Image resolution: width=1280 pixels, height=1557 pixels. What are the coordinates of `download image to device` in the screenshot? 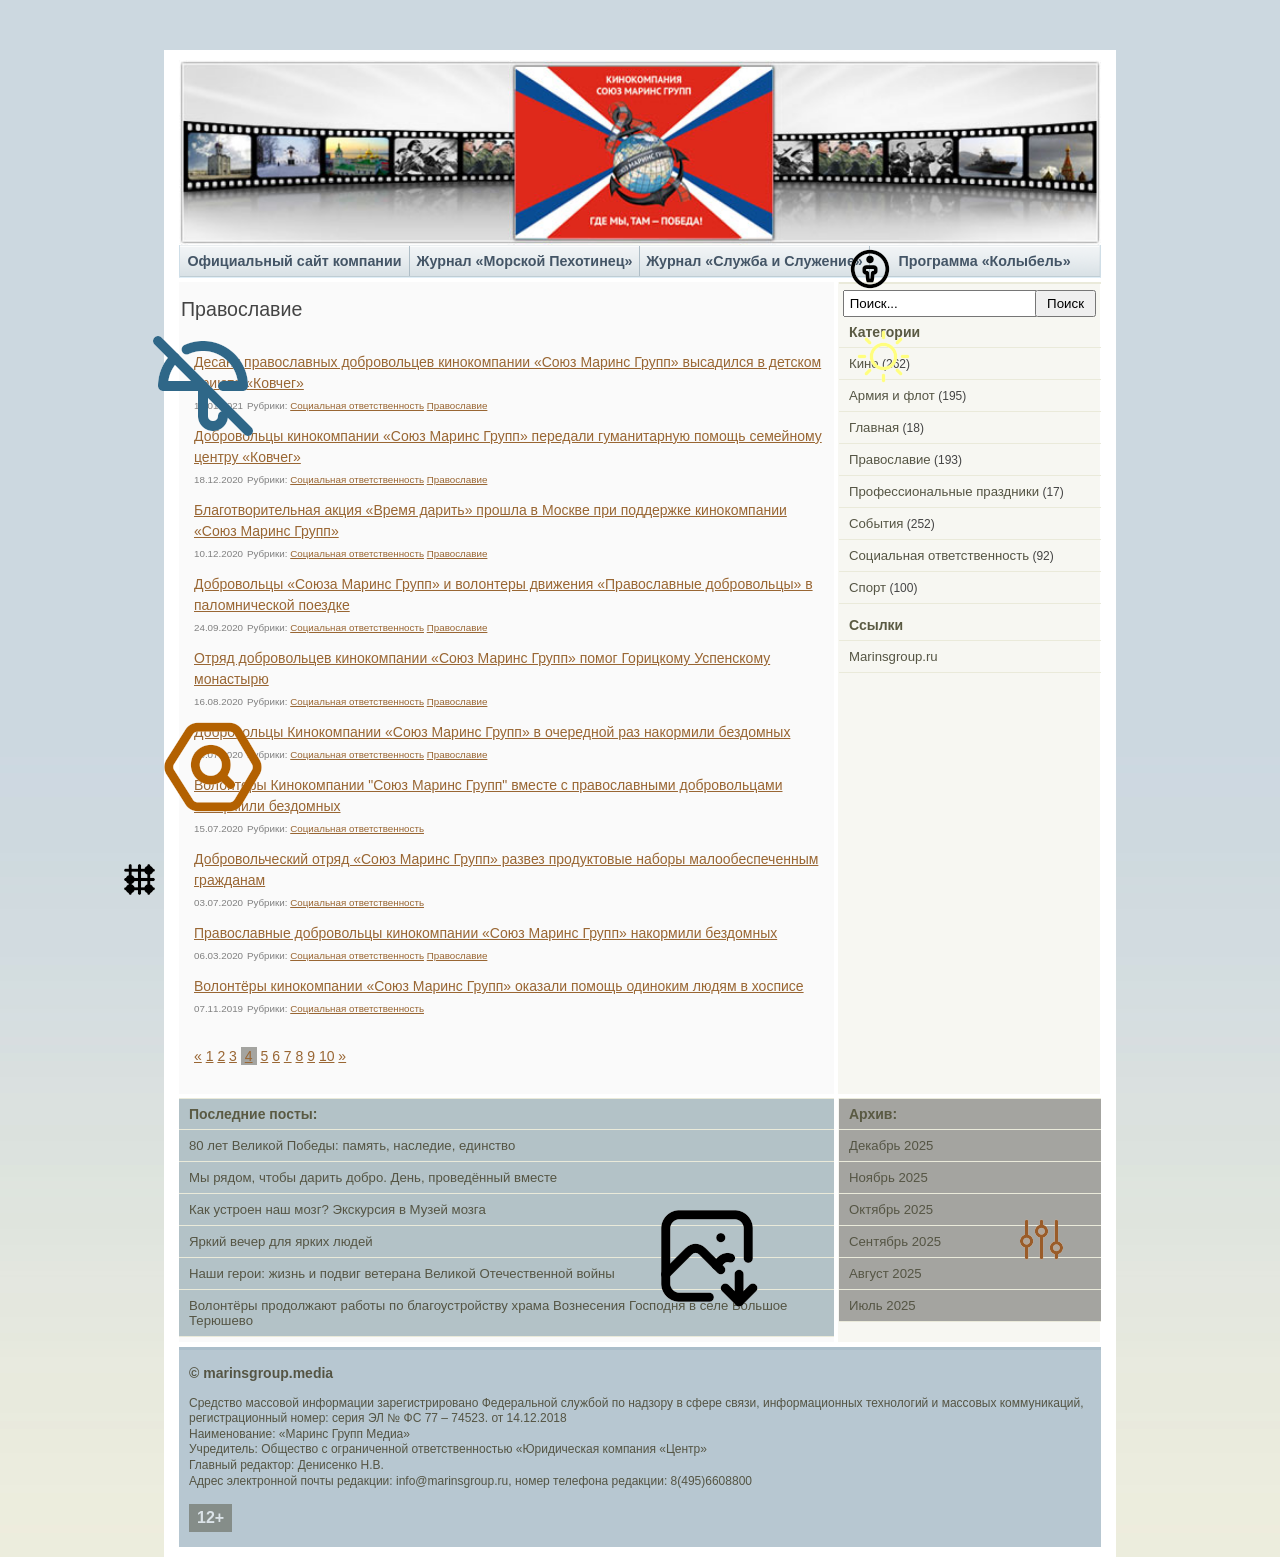 It's located at (707, 1256).